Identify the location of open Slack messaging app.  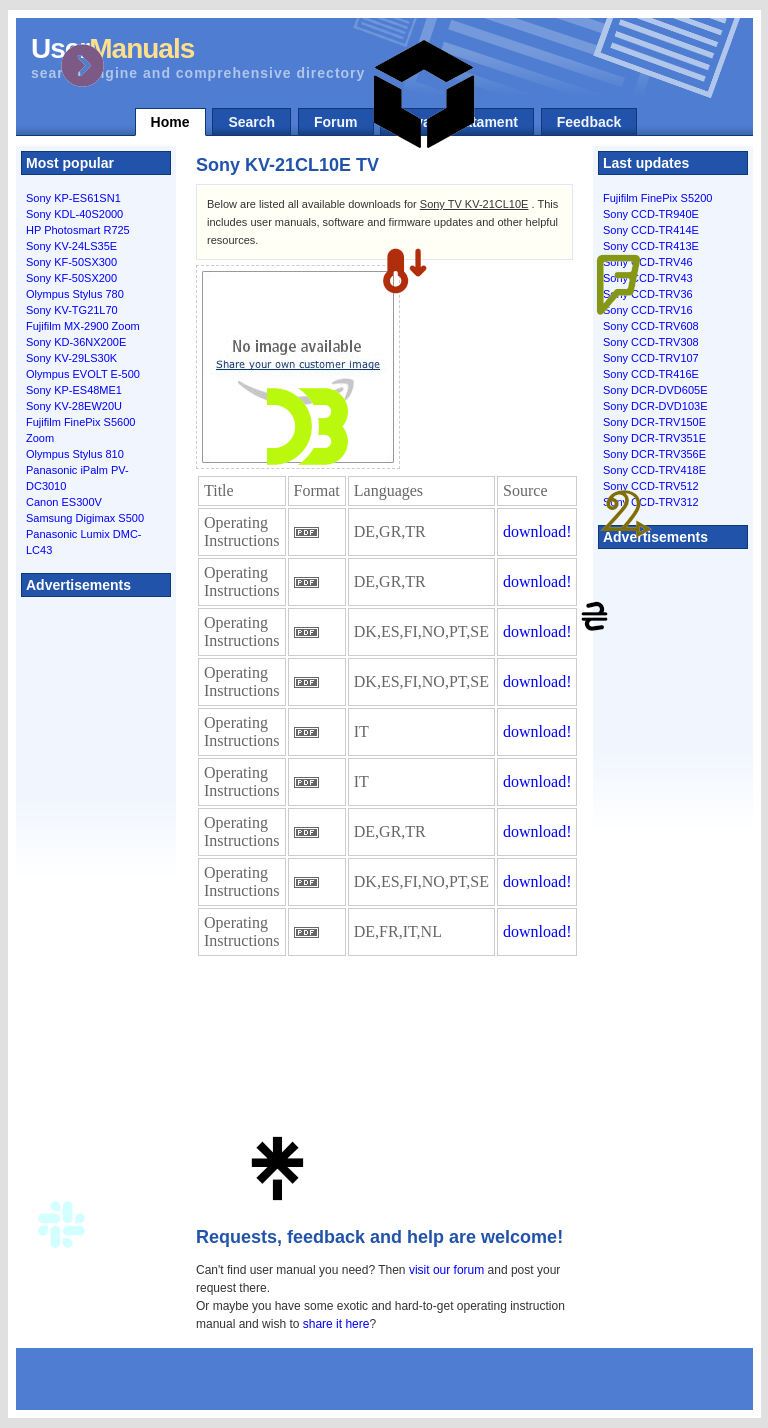
(61, 1224).